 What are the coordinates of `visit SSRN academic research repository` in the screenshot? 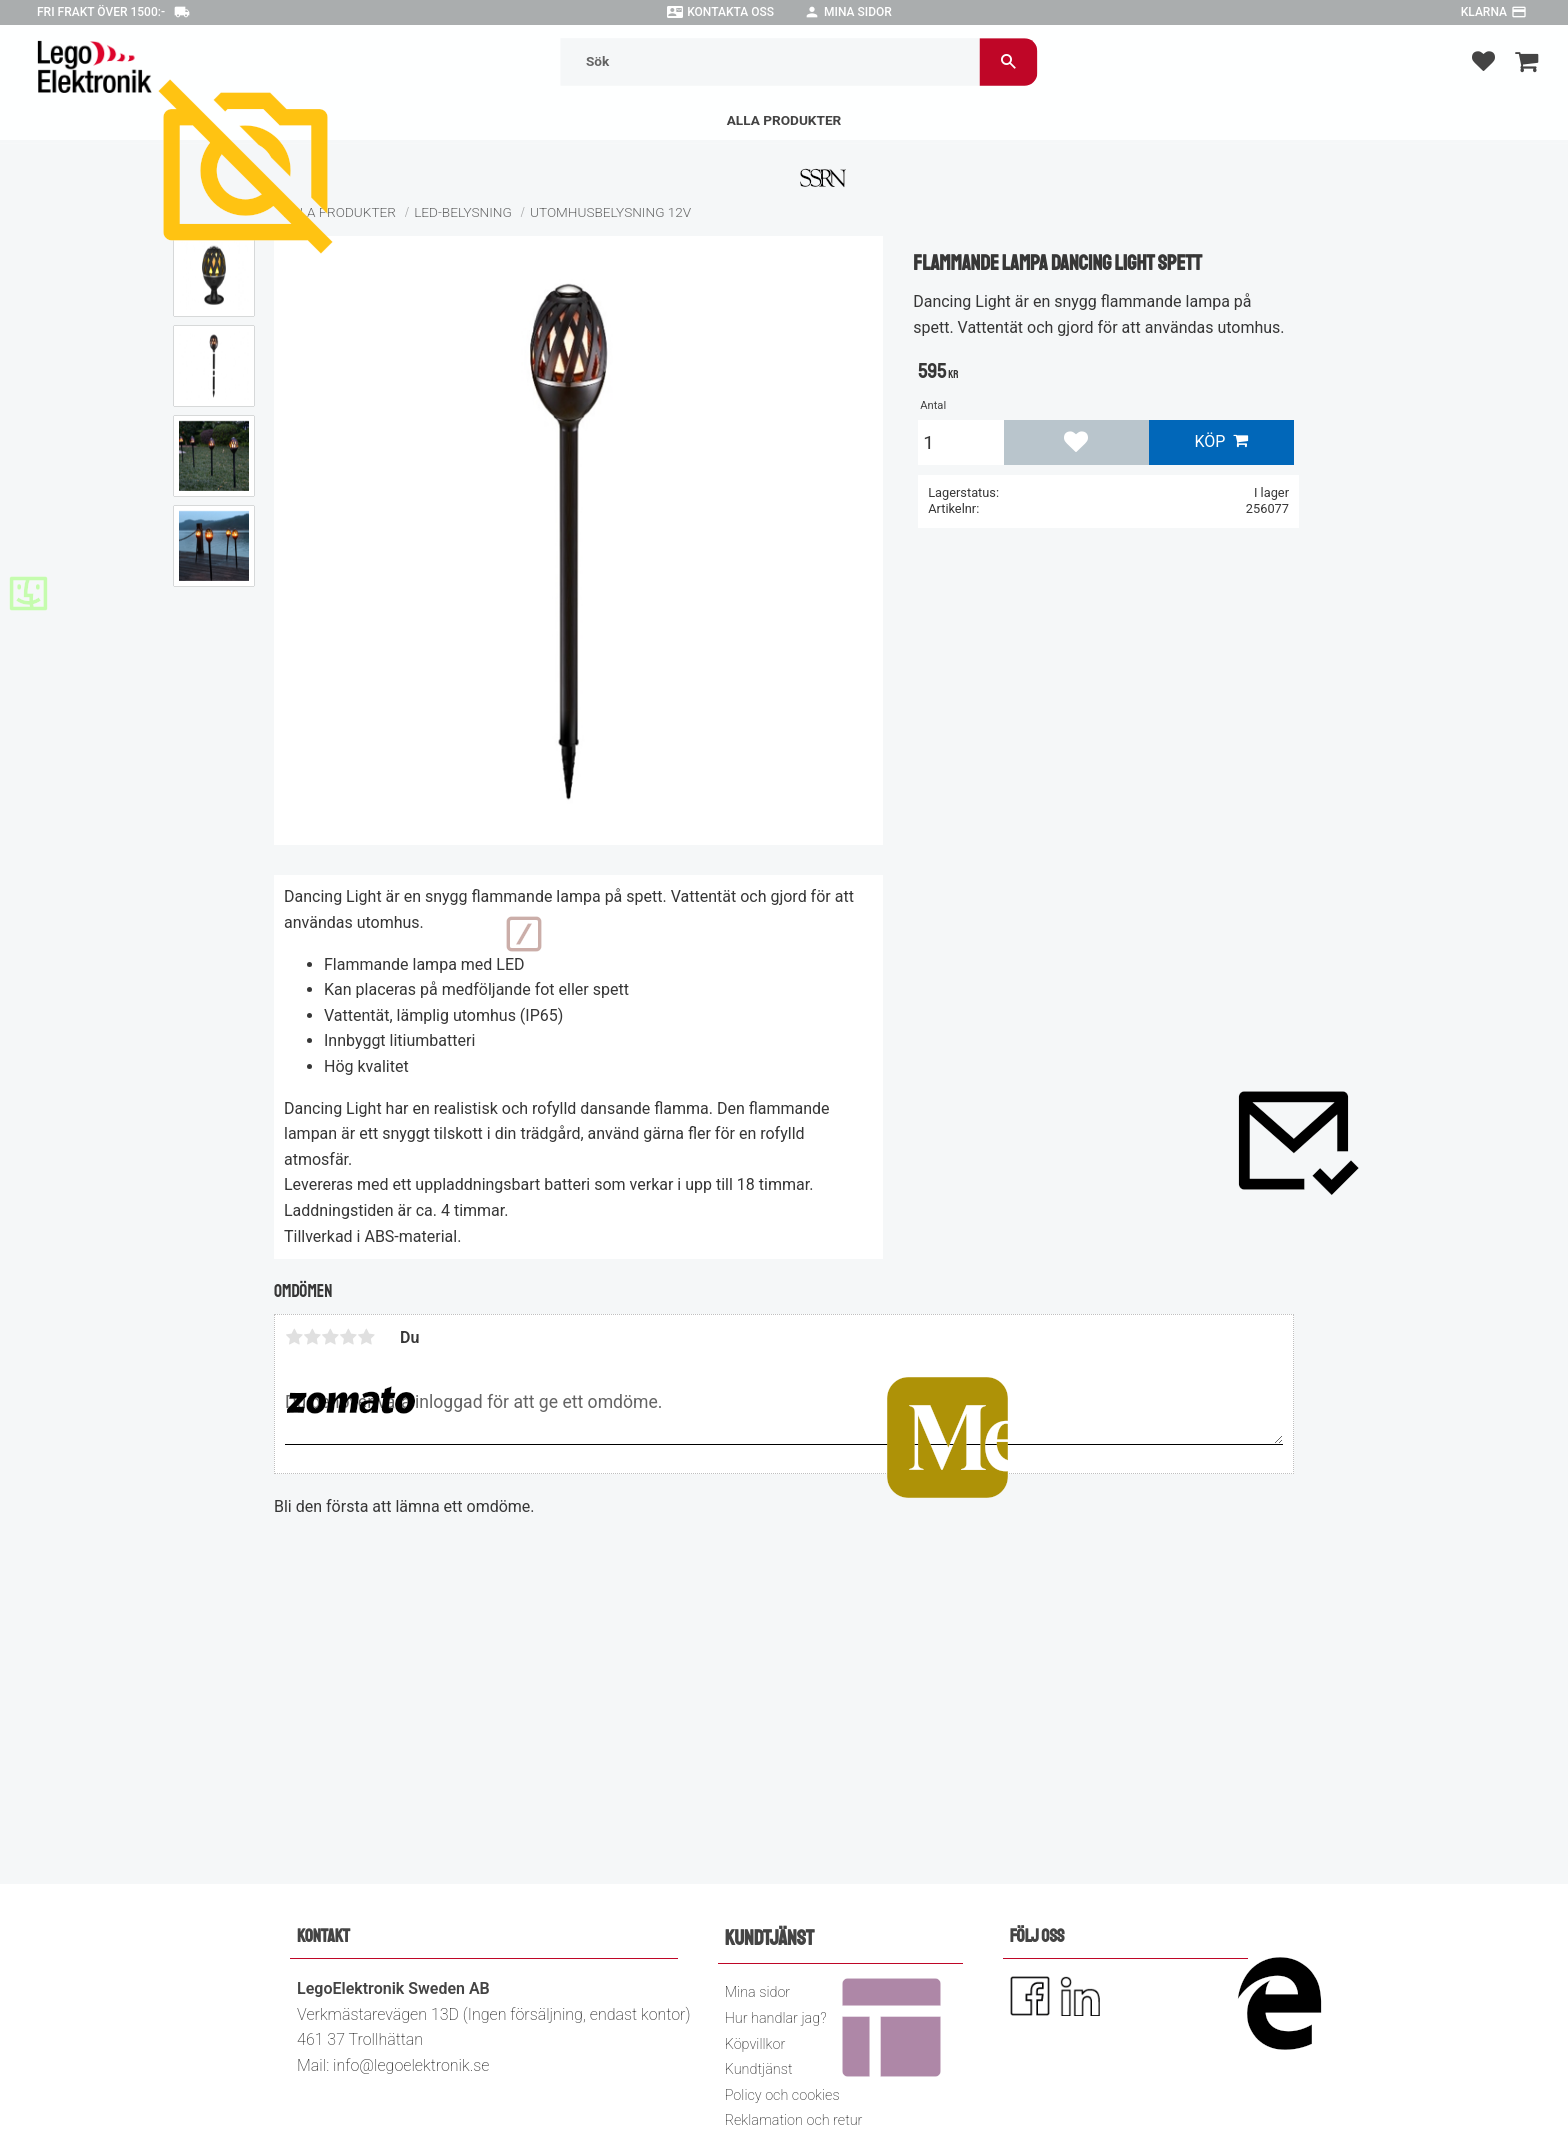 It's located at (823, 178).